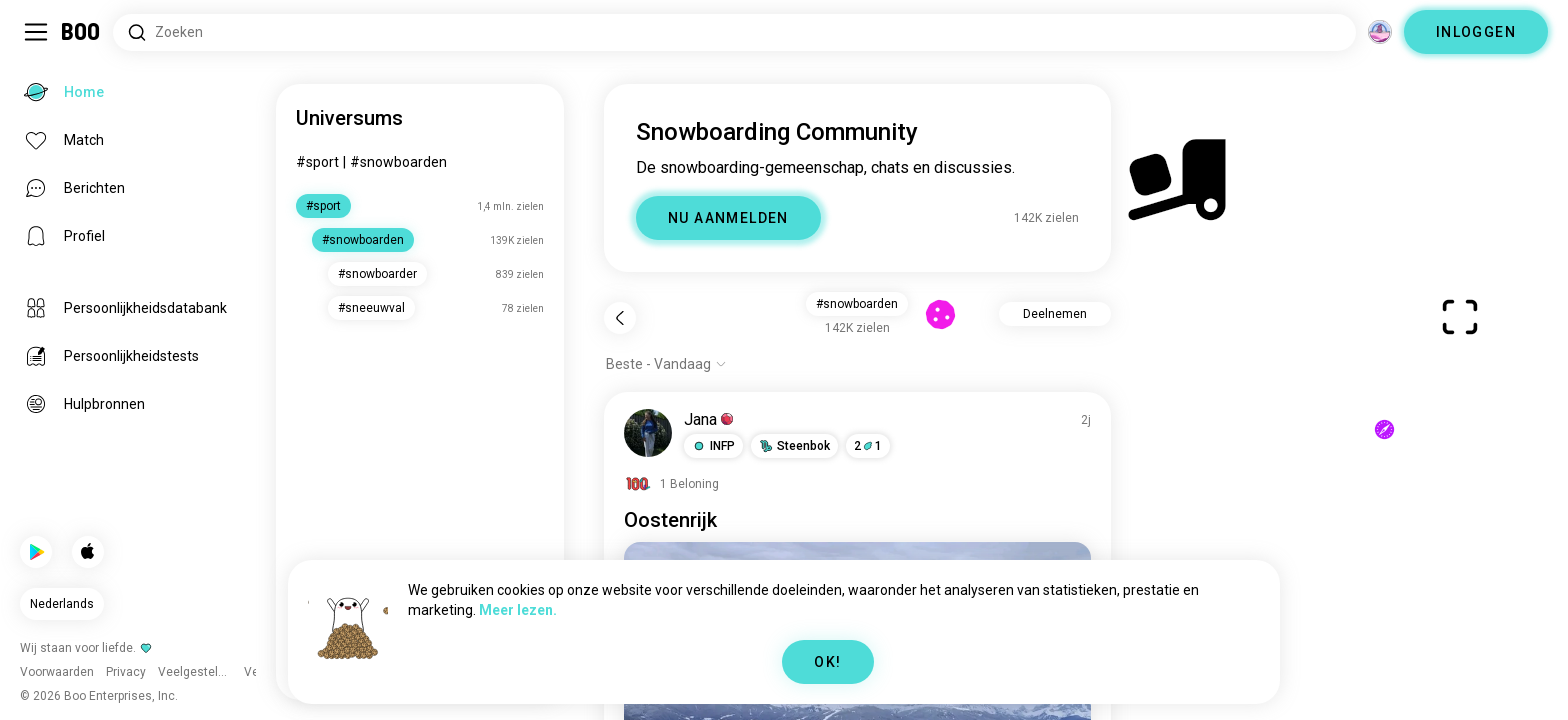 The height and width of the screenshot is (720, 1568). I want to click on open Safari web browser, so click(1384, 429).